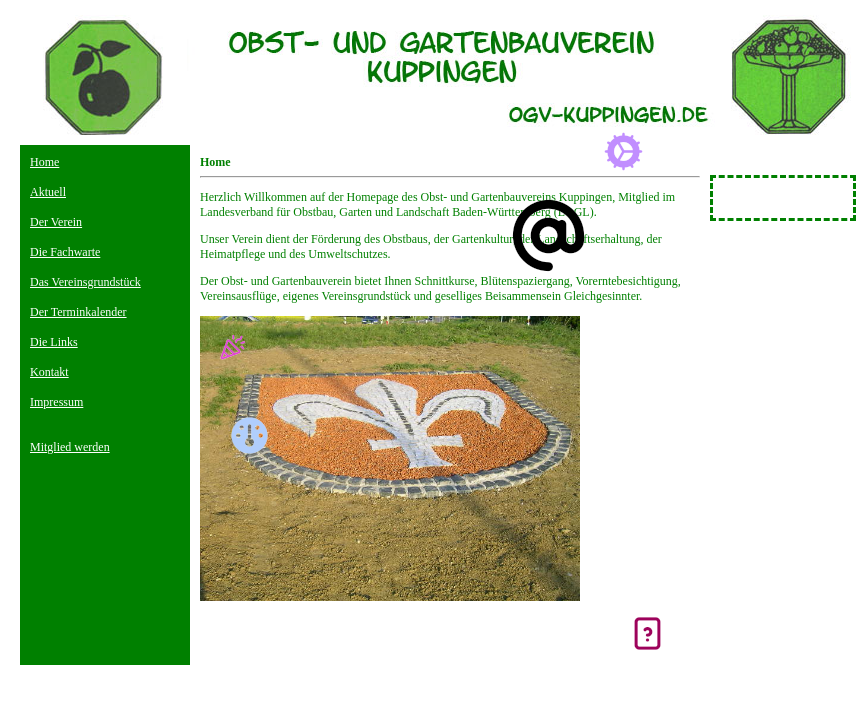 This screenshot has width=856, height=720. What do you see at coordinates (231, 348) in the screenshot?
I see `indicates a celebration or achievement` at bounding box center [231, 348].